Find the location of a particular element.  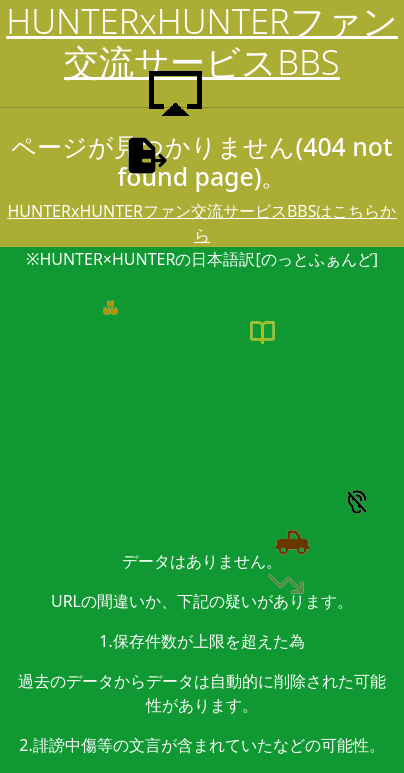

select pickup truck as vehicle type is located at coordinates (292, 542).